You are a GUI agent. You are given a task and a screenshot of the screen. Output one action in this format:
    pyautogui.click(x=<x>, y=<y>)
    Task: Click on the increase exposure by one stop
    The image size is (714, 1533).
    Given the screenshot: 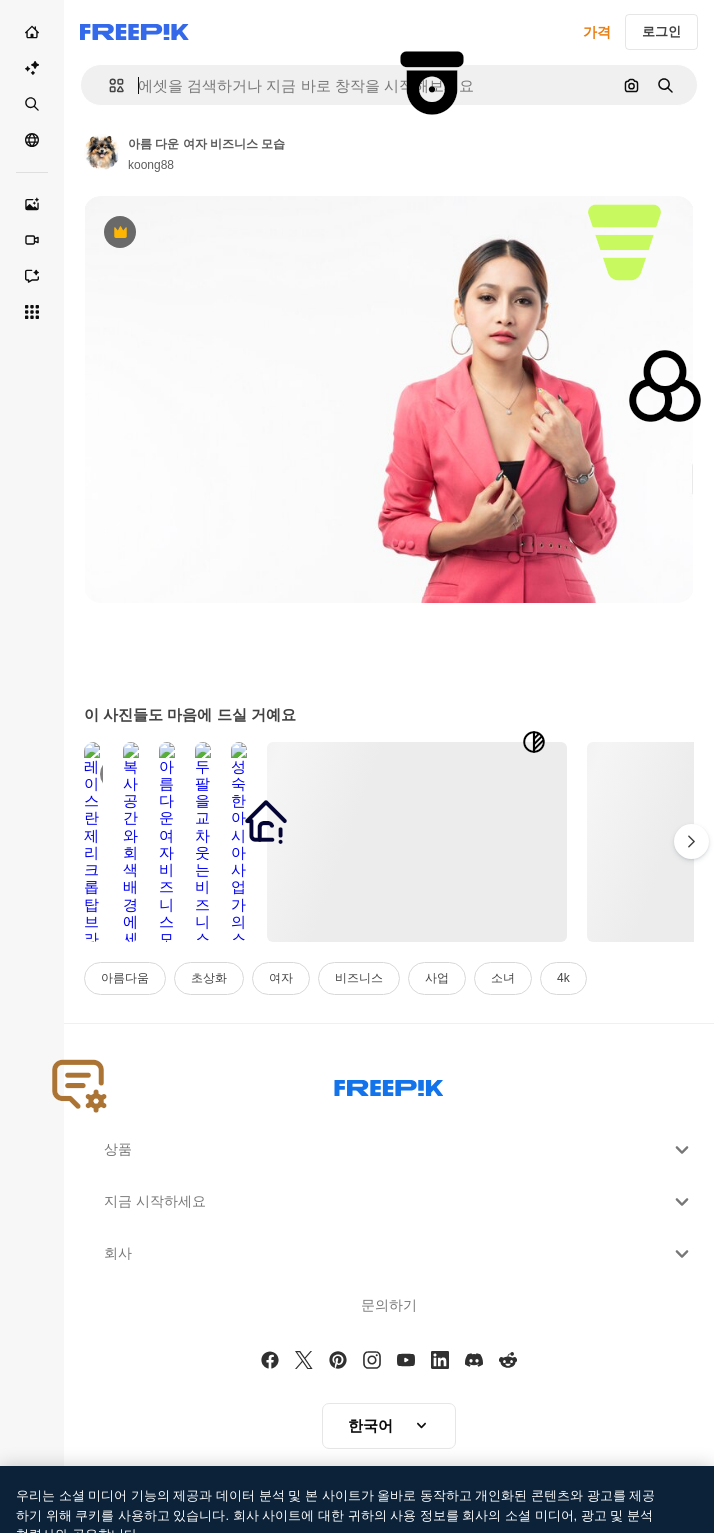 What is the action you would take?
    pyautogui.click(x=114, y=531)
    